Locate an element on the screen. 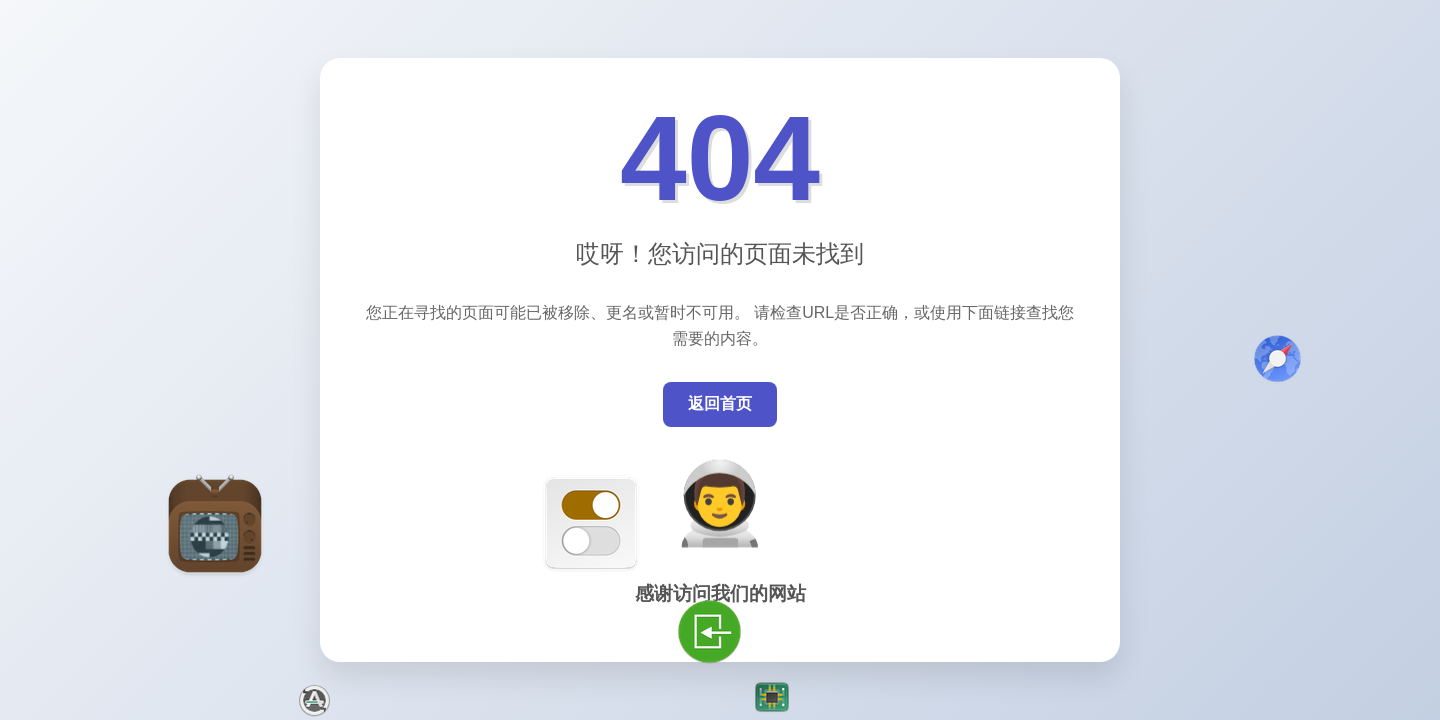  open the web browser is located at coordinates (1277, 358).